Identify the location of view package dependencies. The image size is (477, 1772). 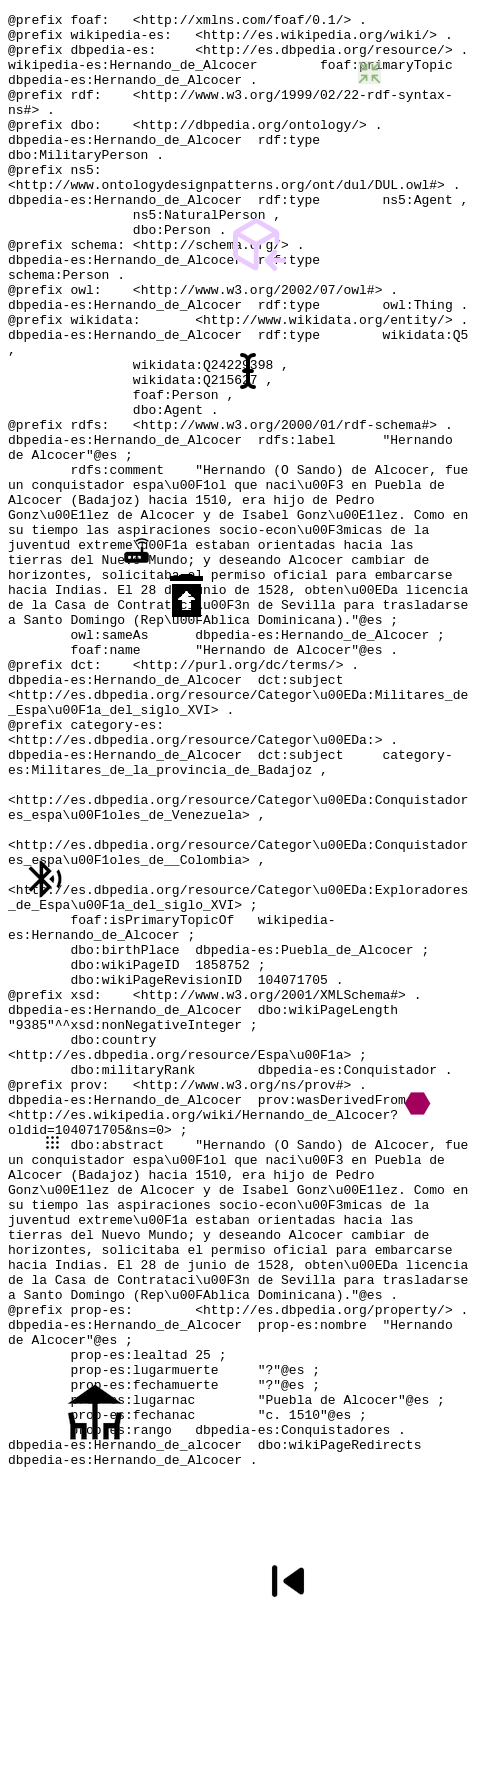
(259, 244).